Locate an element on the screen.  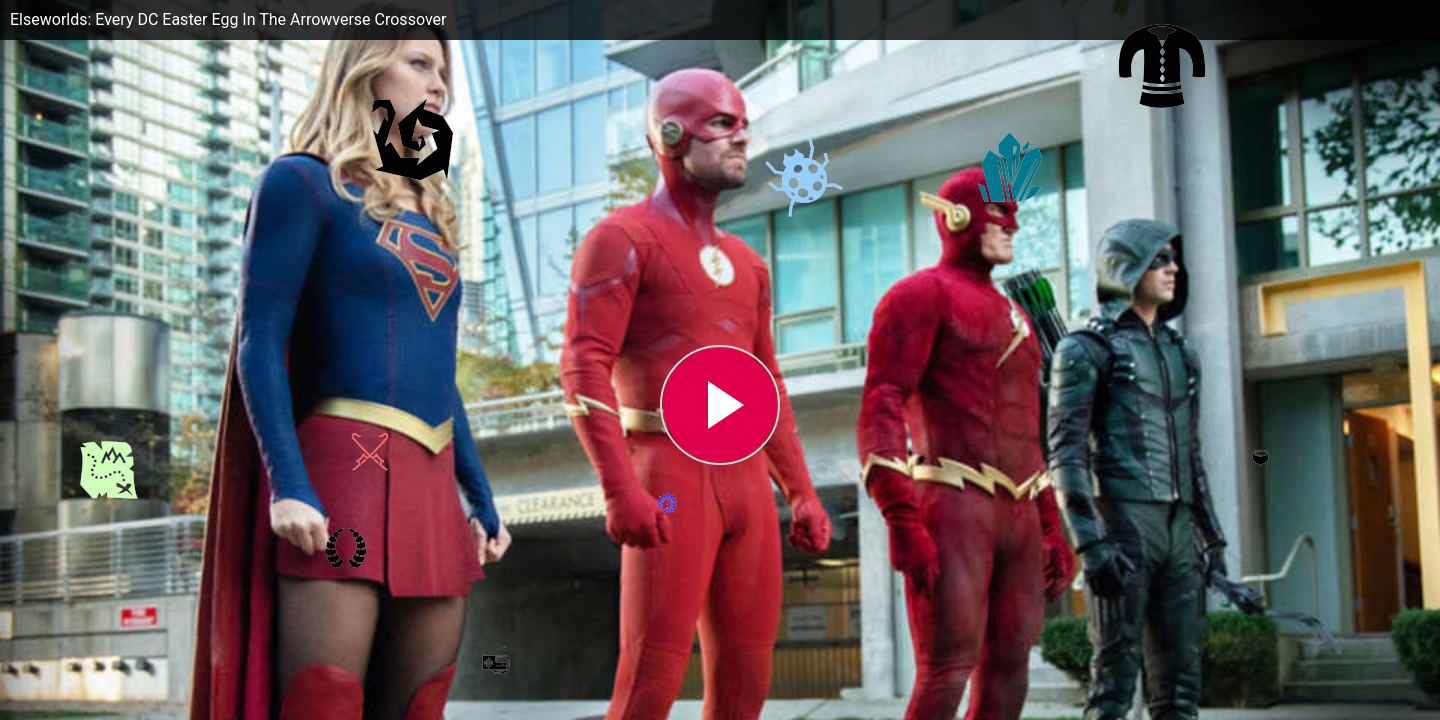
represents a tentacle monster or creature ability in a game is located at coordinates (413, 140).